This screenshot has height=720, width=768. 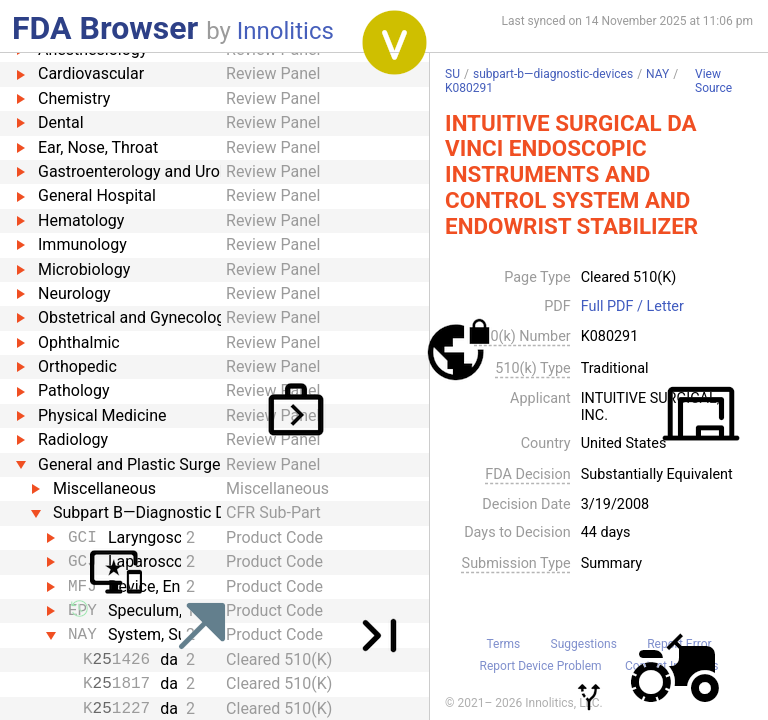 What do you see at coordinates (458, 349) in the screenshot?
I see `indicates active vpn connection` at bounding box center [458, 349].